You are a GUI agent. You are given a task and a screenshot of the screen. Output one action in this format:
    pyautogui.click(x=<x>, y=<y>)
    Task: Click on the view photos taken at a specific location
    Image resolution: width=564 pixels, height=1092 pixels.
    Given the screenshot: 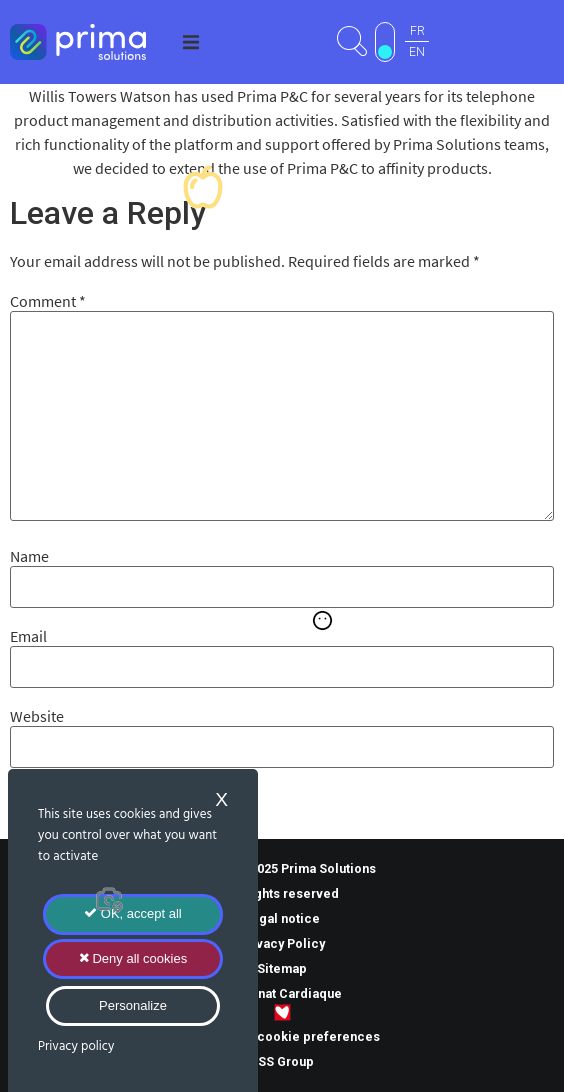 What is the action you would take?
    pyautogui.click(x=109, y=899)
    